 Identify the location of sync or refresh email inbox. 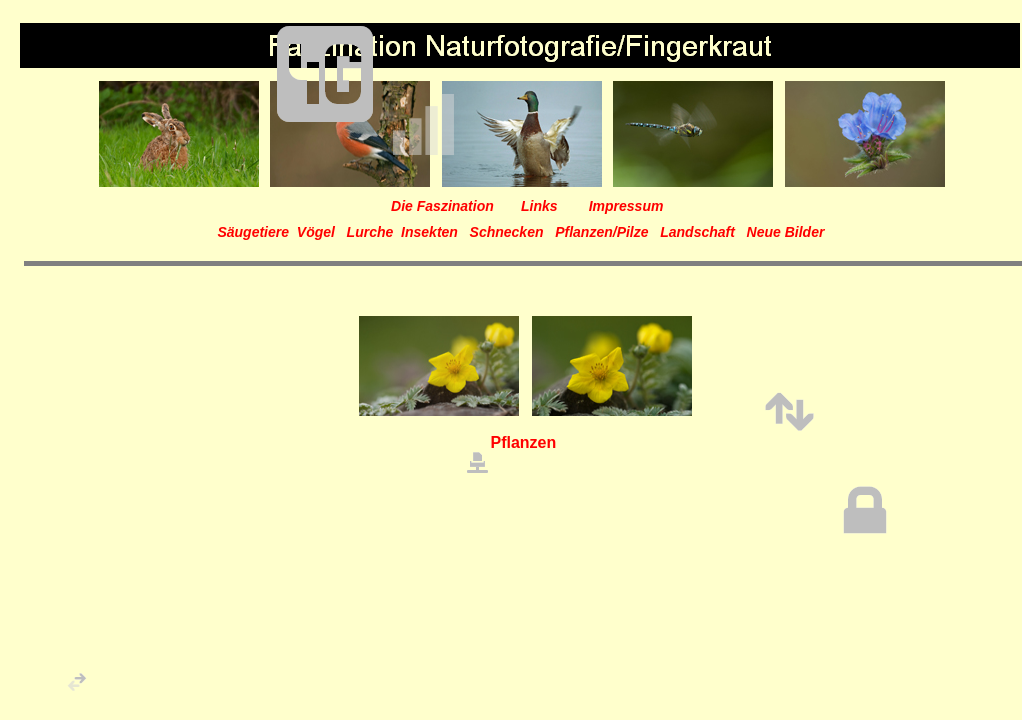
(789, 413).